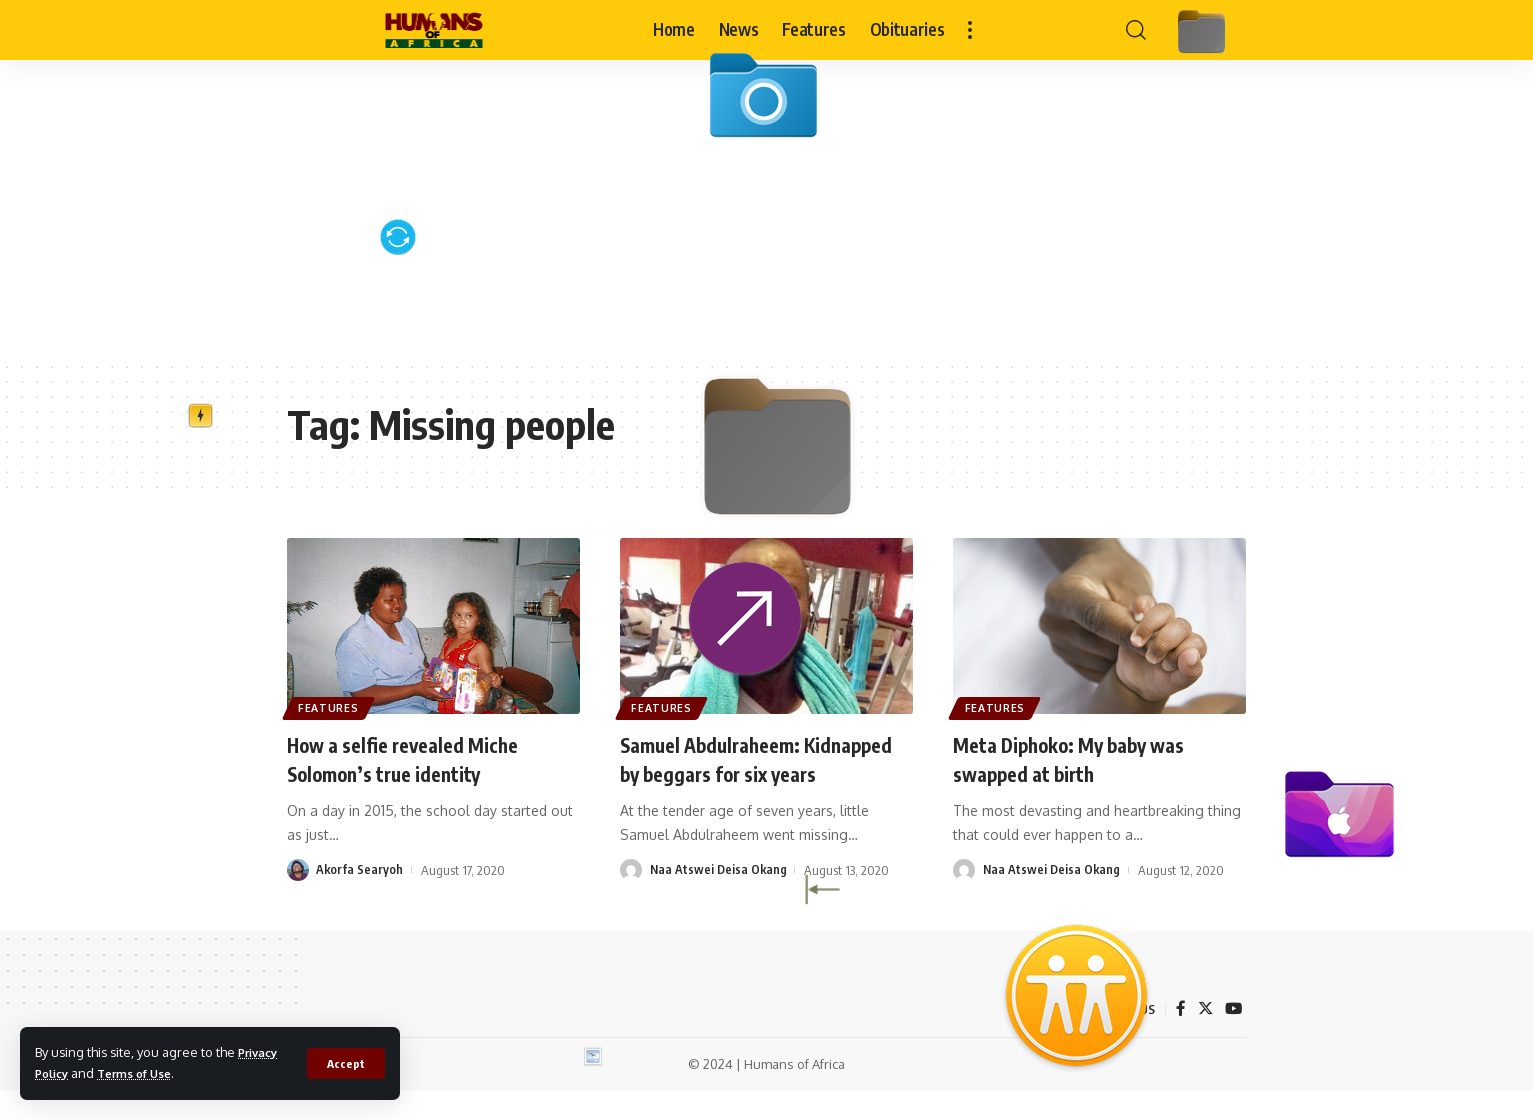  I want to click on open mac os monterey system folder, so click(1339, 817).